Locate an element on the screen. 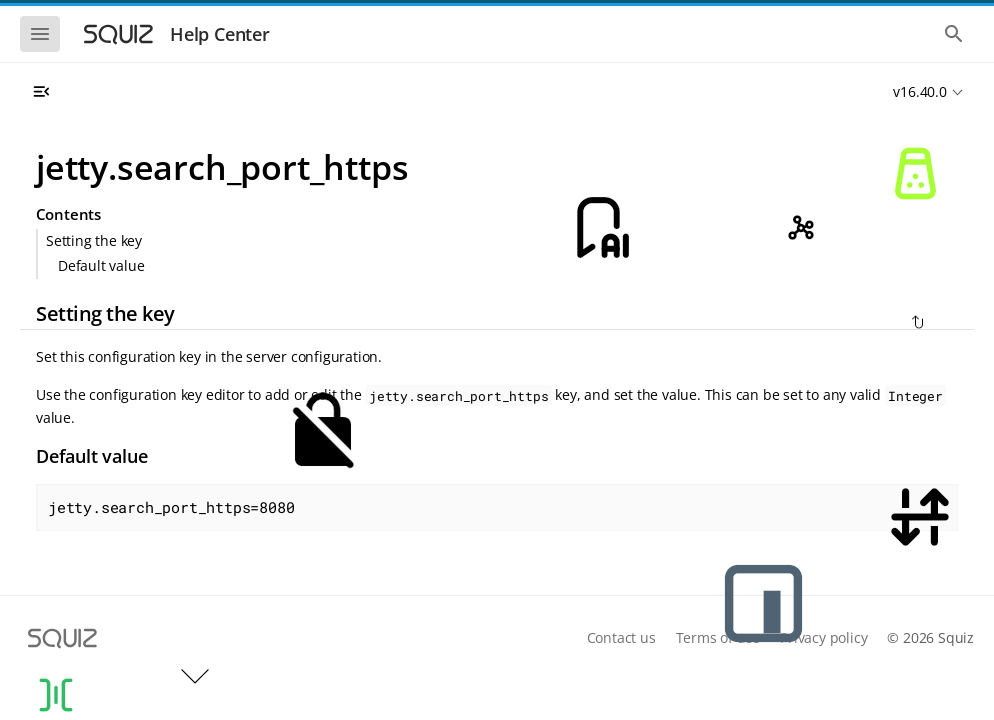  swap or exchange items between two lists is located at coordinates (920, 517).